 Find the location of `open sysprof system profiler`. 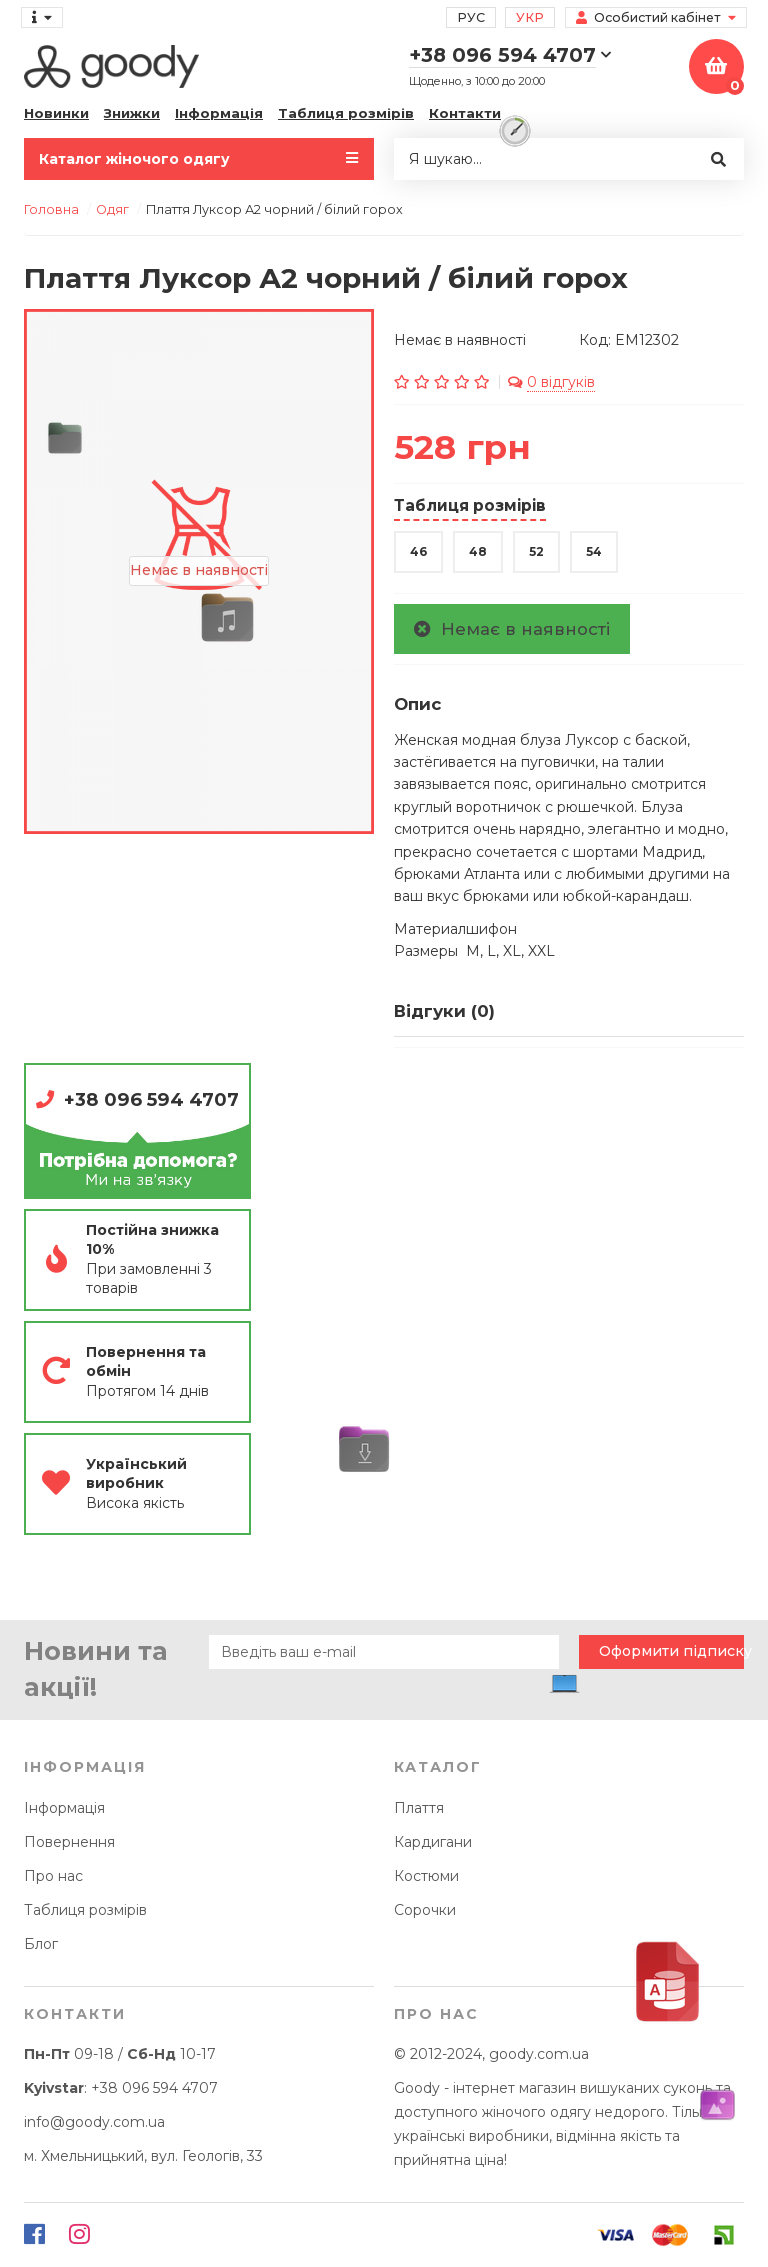

open sysprof system profiler is located at coordinates (515, 131).